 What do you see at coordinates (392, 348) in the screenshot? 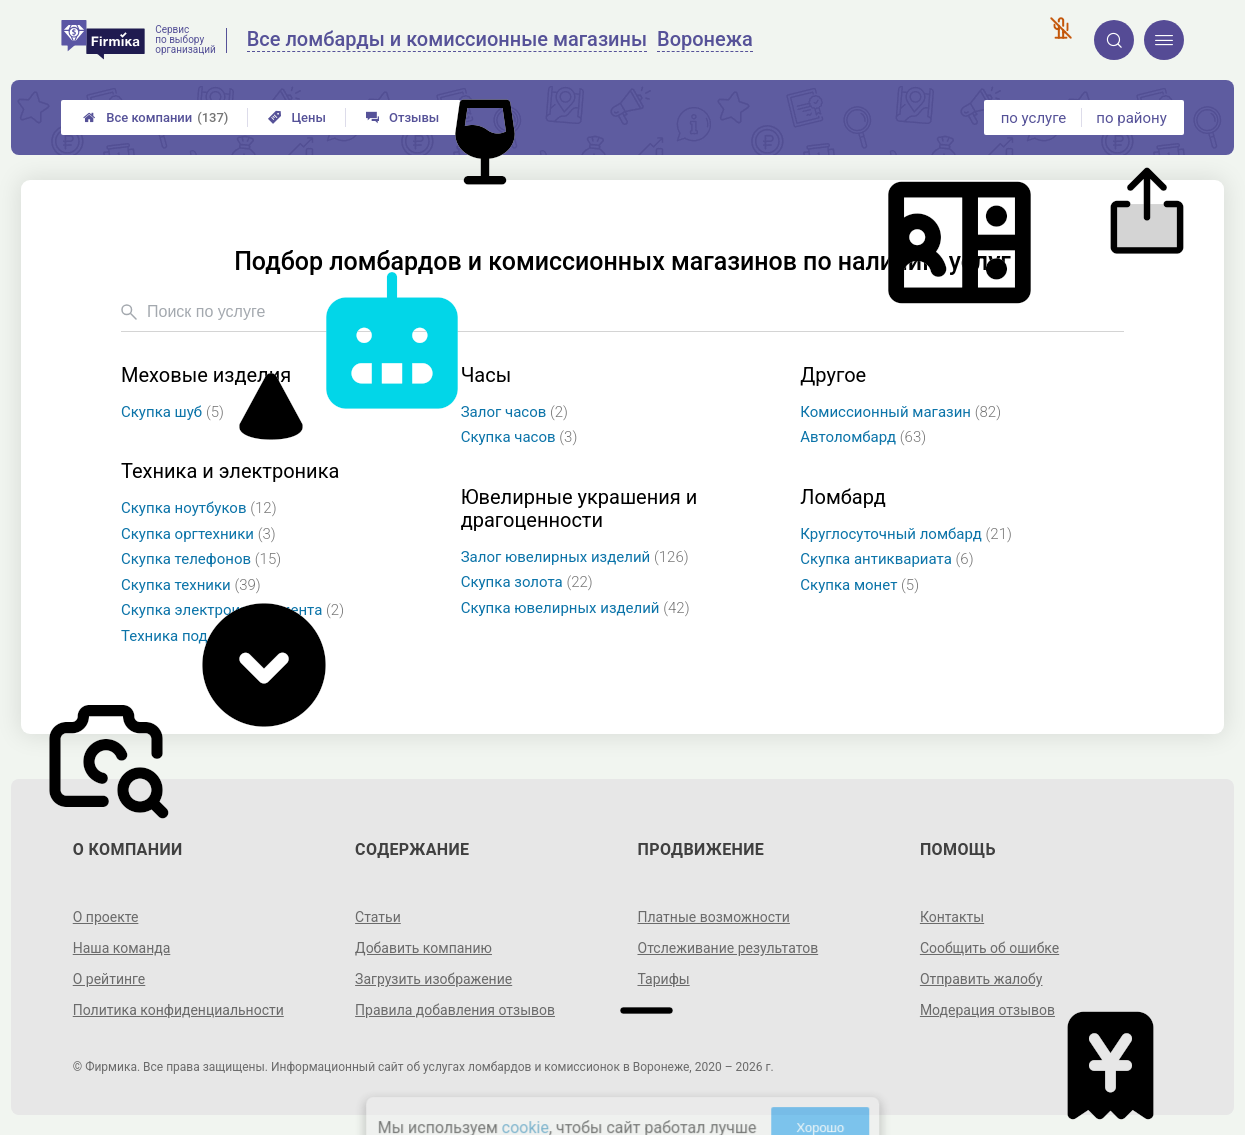
I see `access AI assistant or chatbot features` at bounding box center [392, 348].